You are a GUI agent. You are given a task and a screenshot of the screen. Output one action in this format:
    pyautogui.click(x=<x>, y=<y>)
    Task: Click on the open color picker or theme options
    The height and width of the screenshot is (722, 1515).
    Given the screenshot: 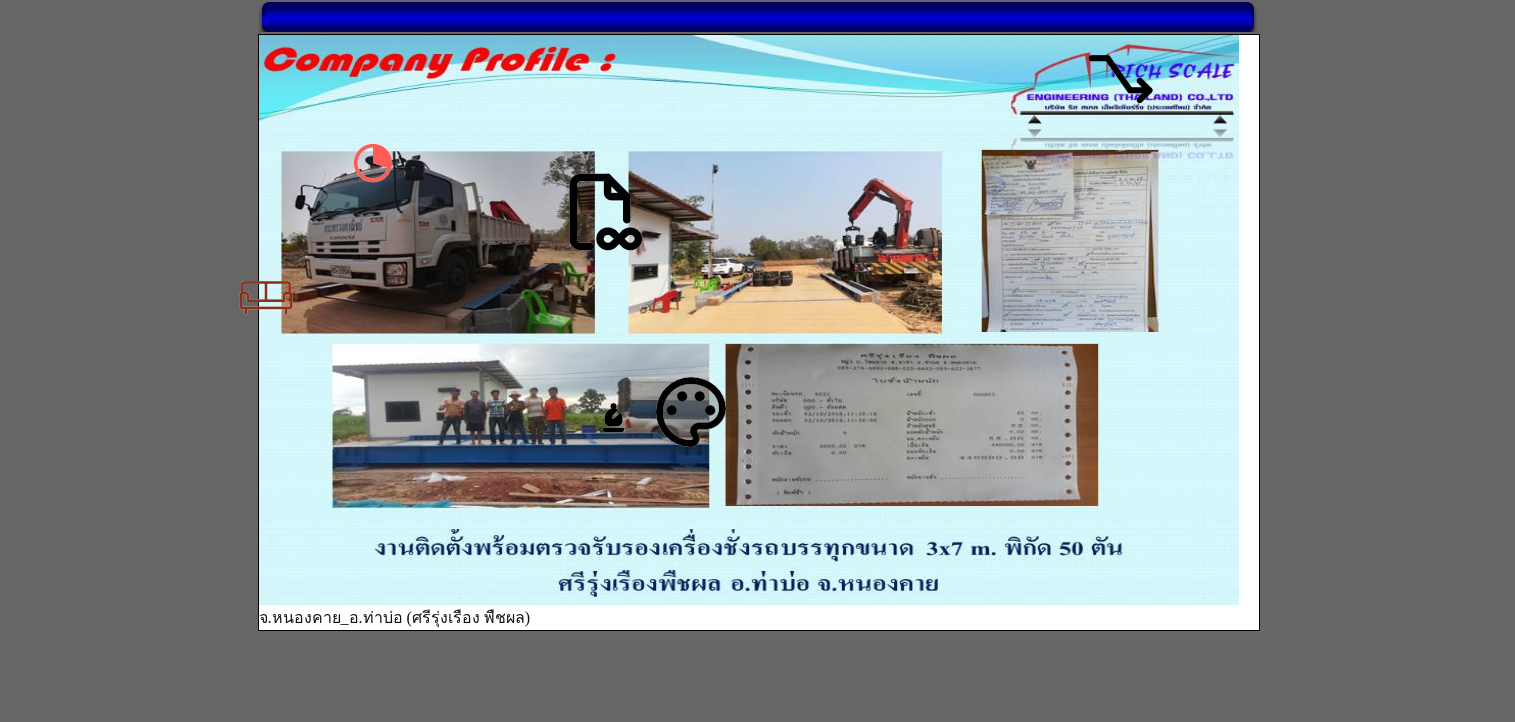 What is the action you would take?
    pyautogui.click(x=691, y=412)
    